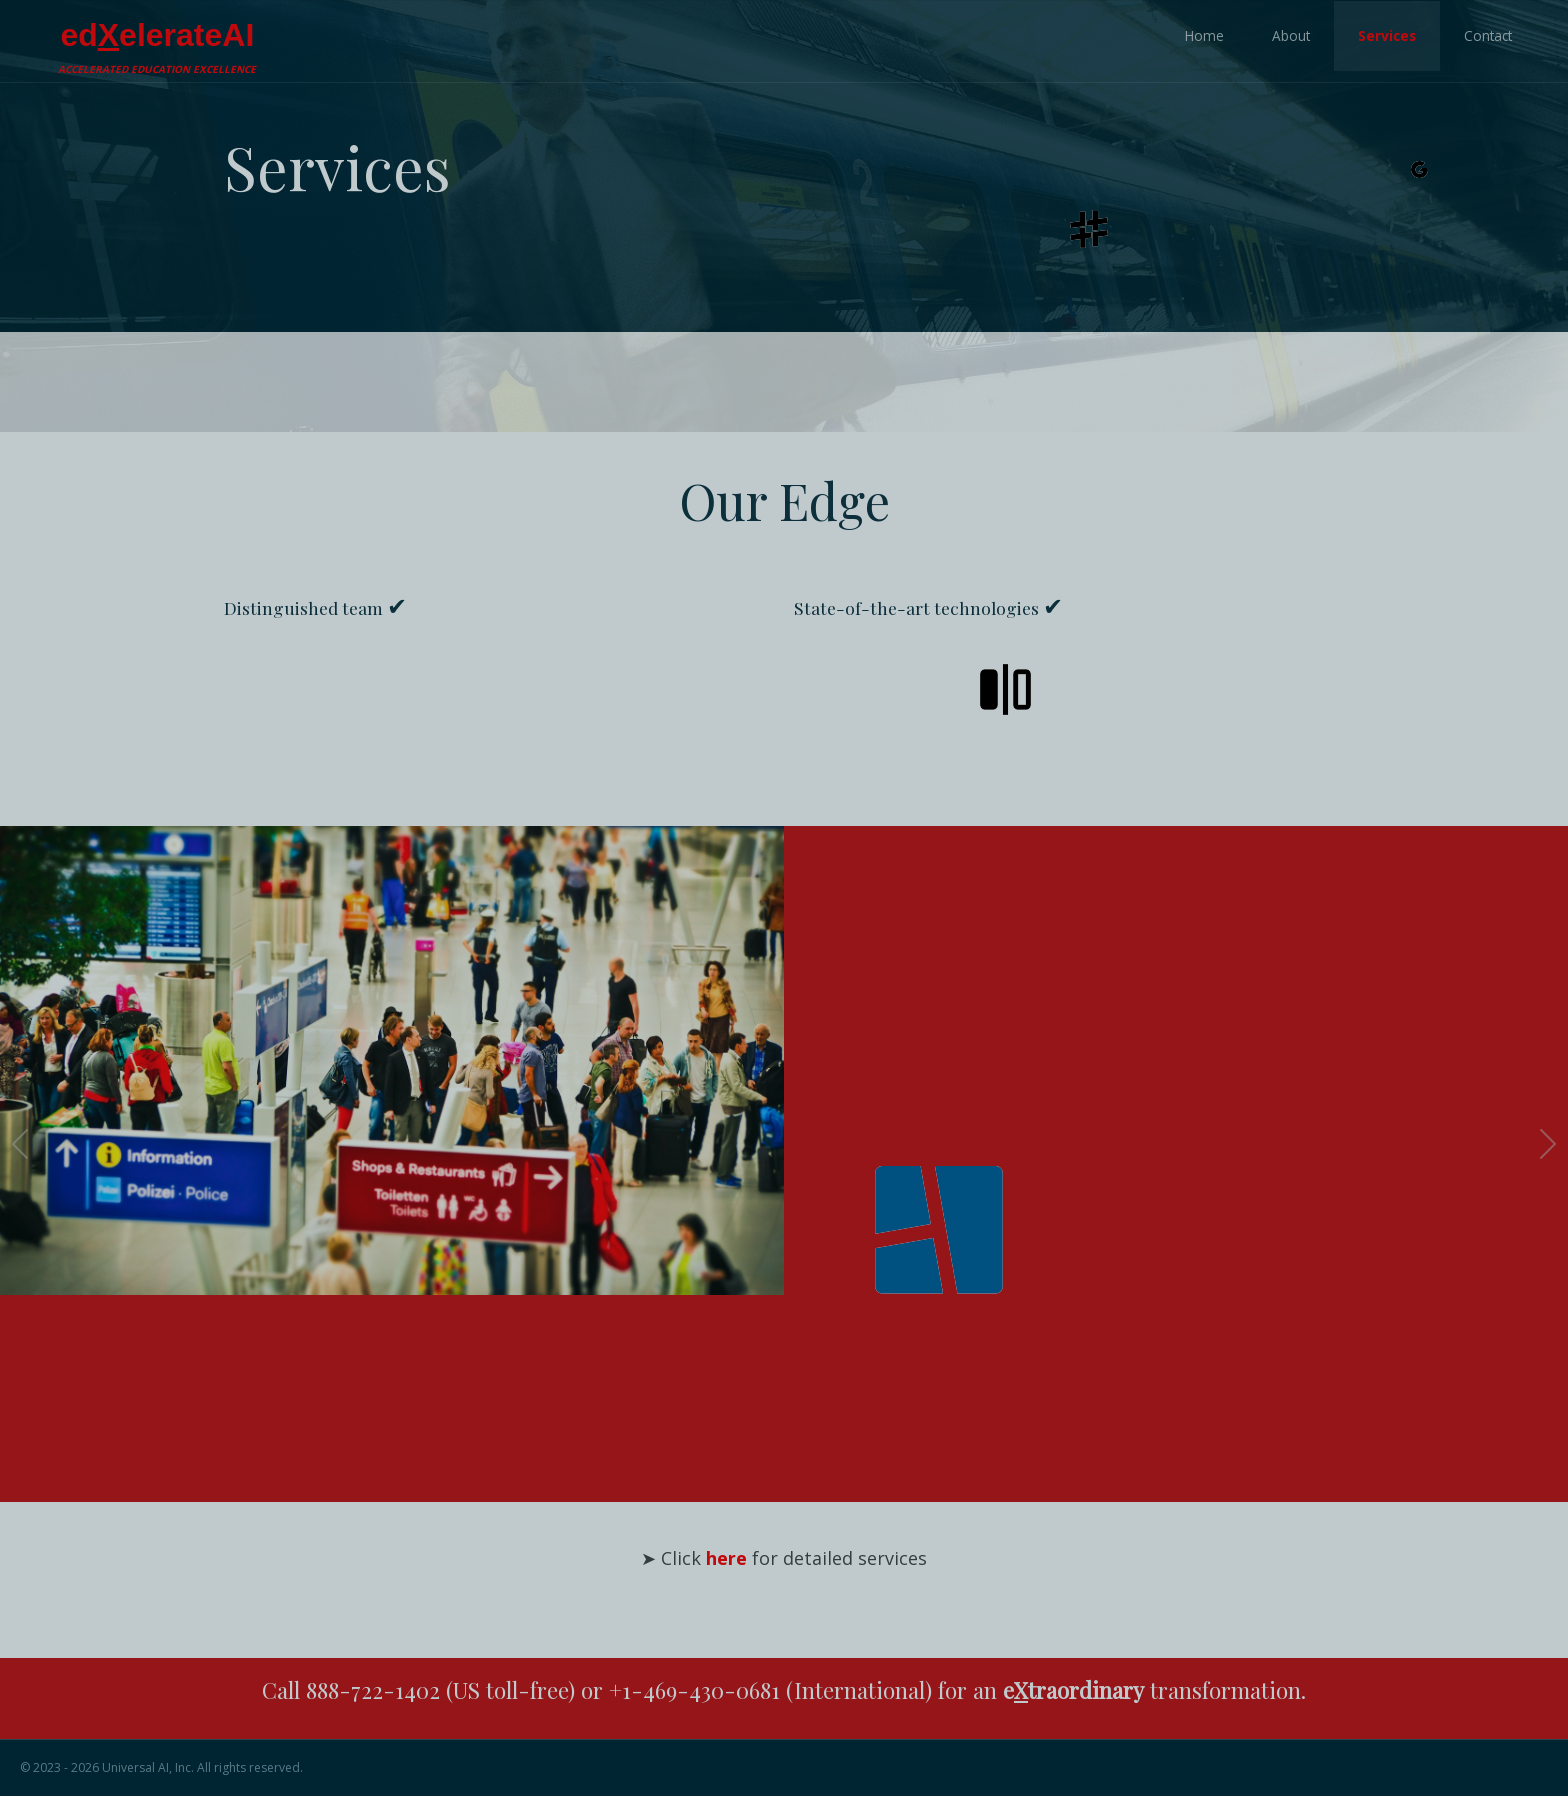 The width and height of the screenshot is (1568, 1796). What do you see at coordinates (1419, 169) in the screenshot?
I see `visit justgiving fundraising platform` at bounding box center [1419, 169].